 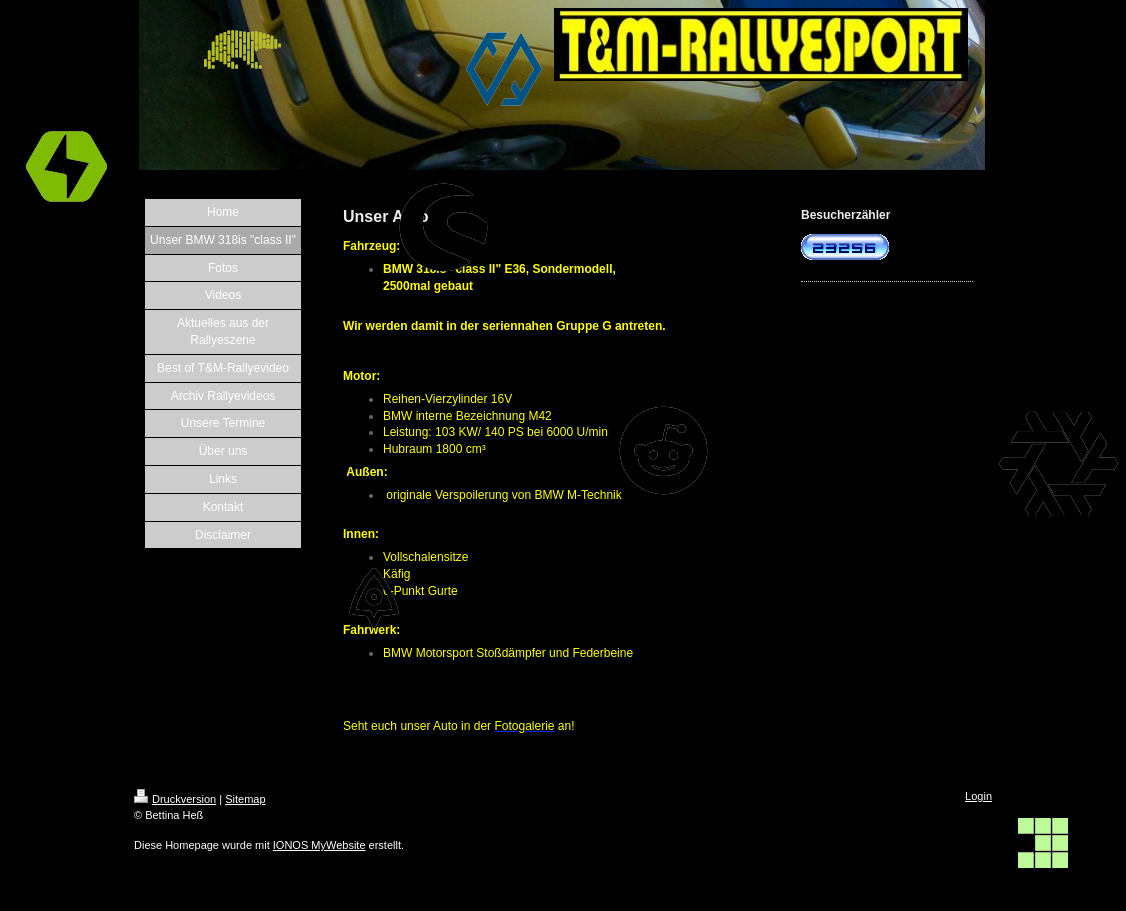 I want to click on xendit payment platform logo, so click(x=504, y=69).